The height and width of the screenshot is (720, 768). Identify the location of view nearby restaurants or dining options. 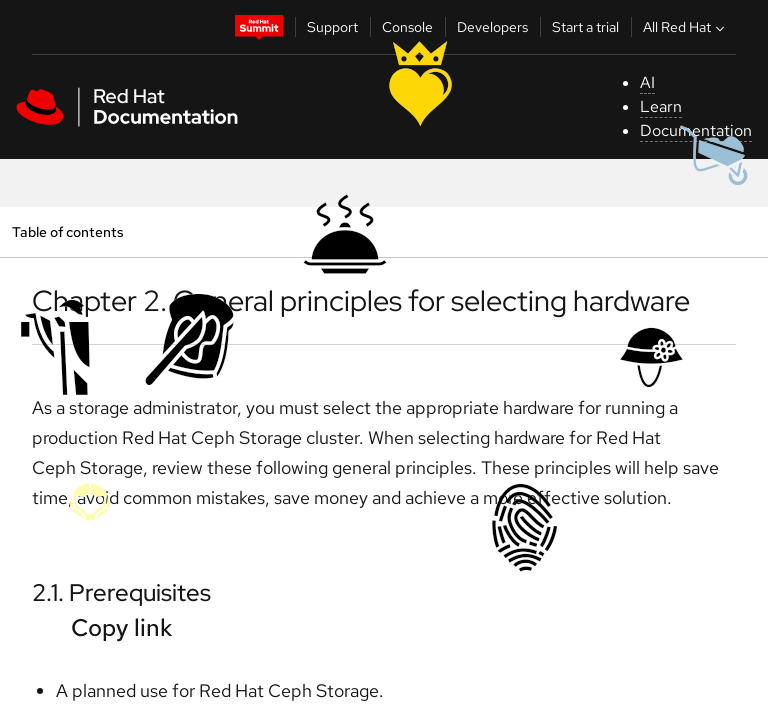
(345, 234).